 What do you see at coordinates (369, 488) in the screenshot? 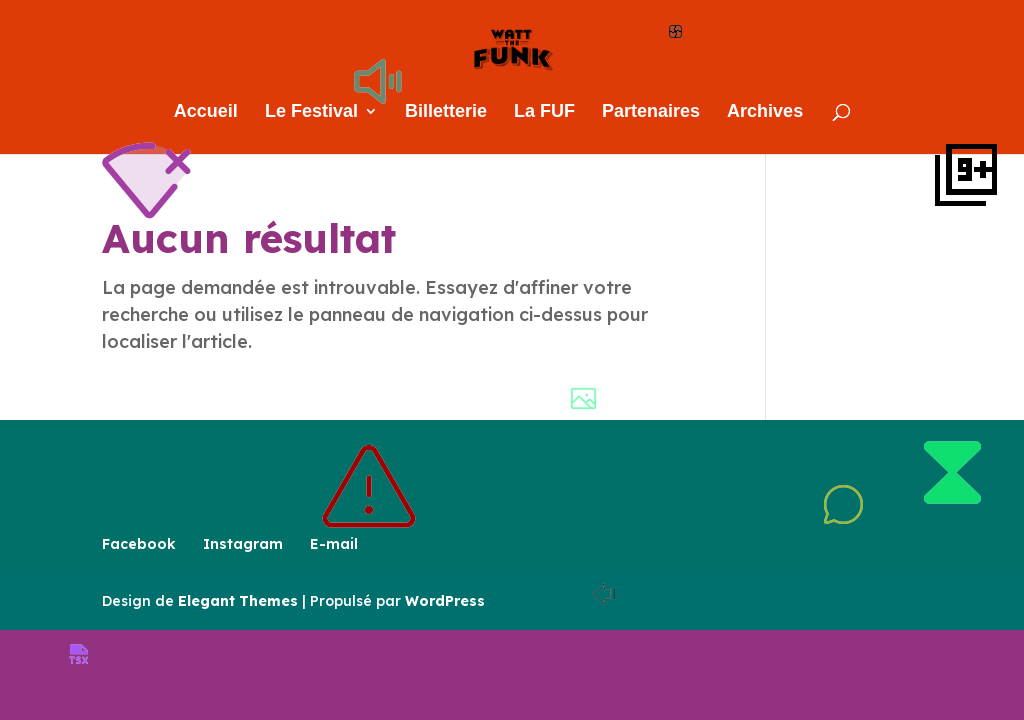
I see `indicates a warning or caution state` at bounding box center [369, 488].